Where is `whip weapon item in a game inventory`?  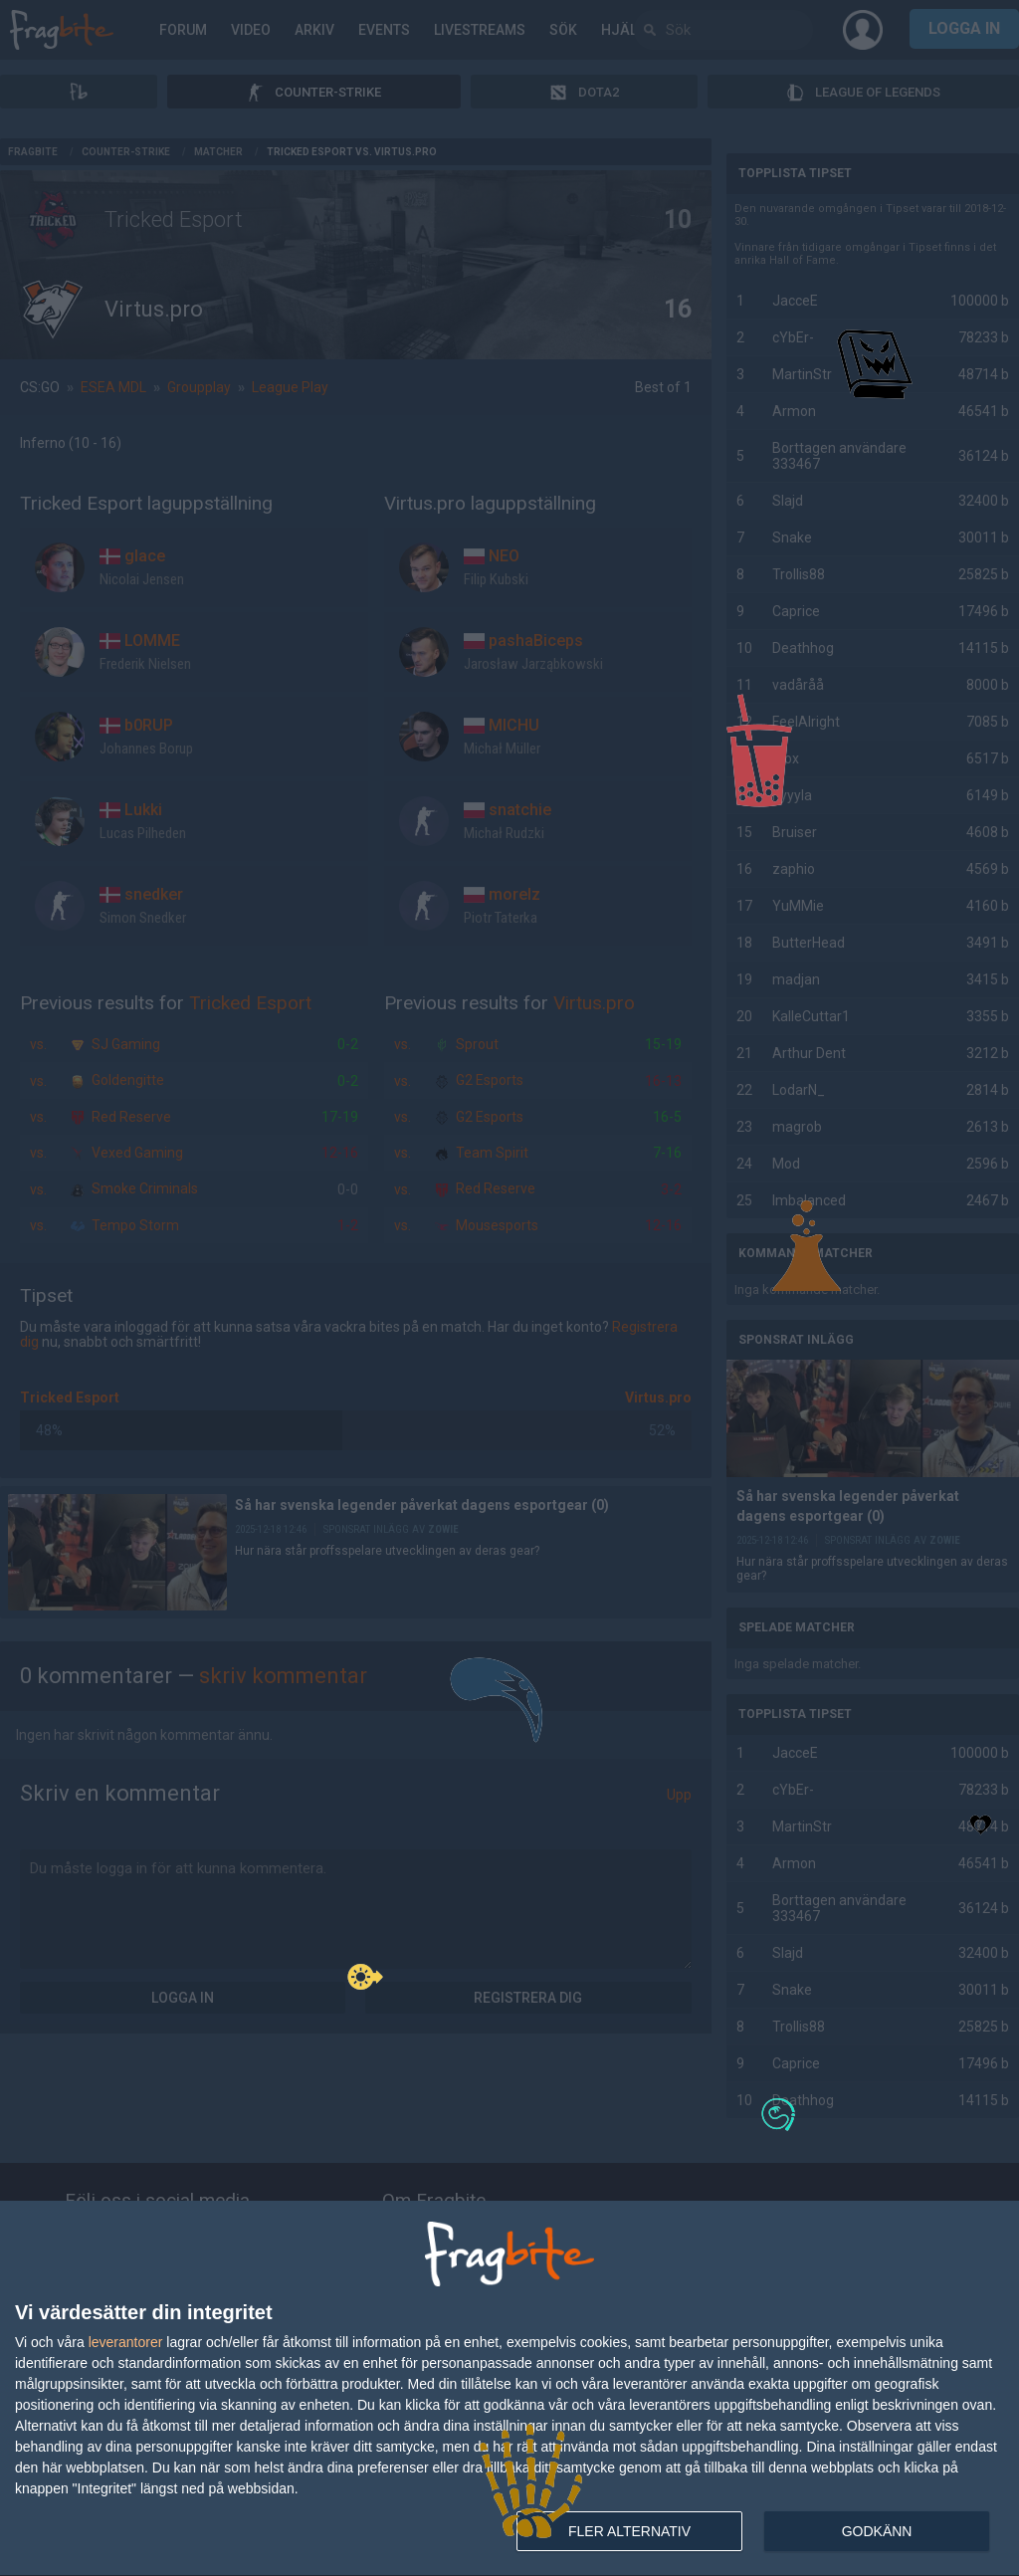
whip weapon item in a game inventory is located at coordinates (778, 2114).